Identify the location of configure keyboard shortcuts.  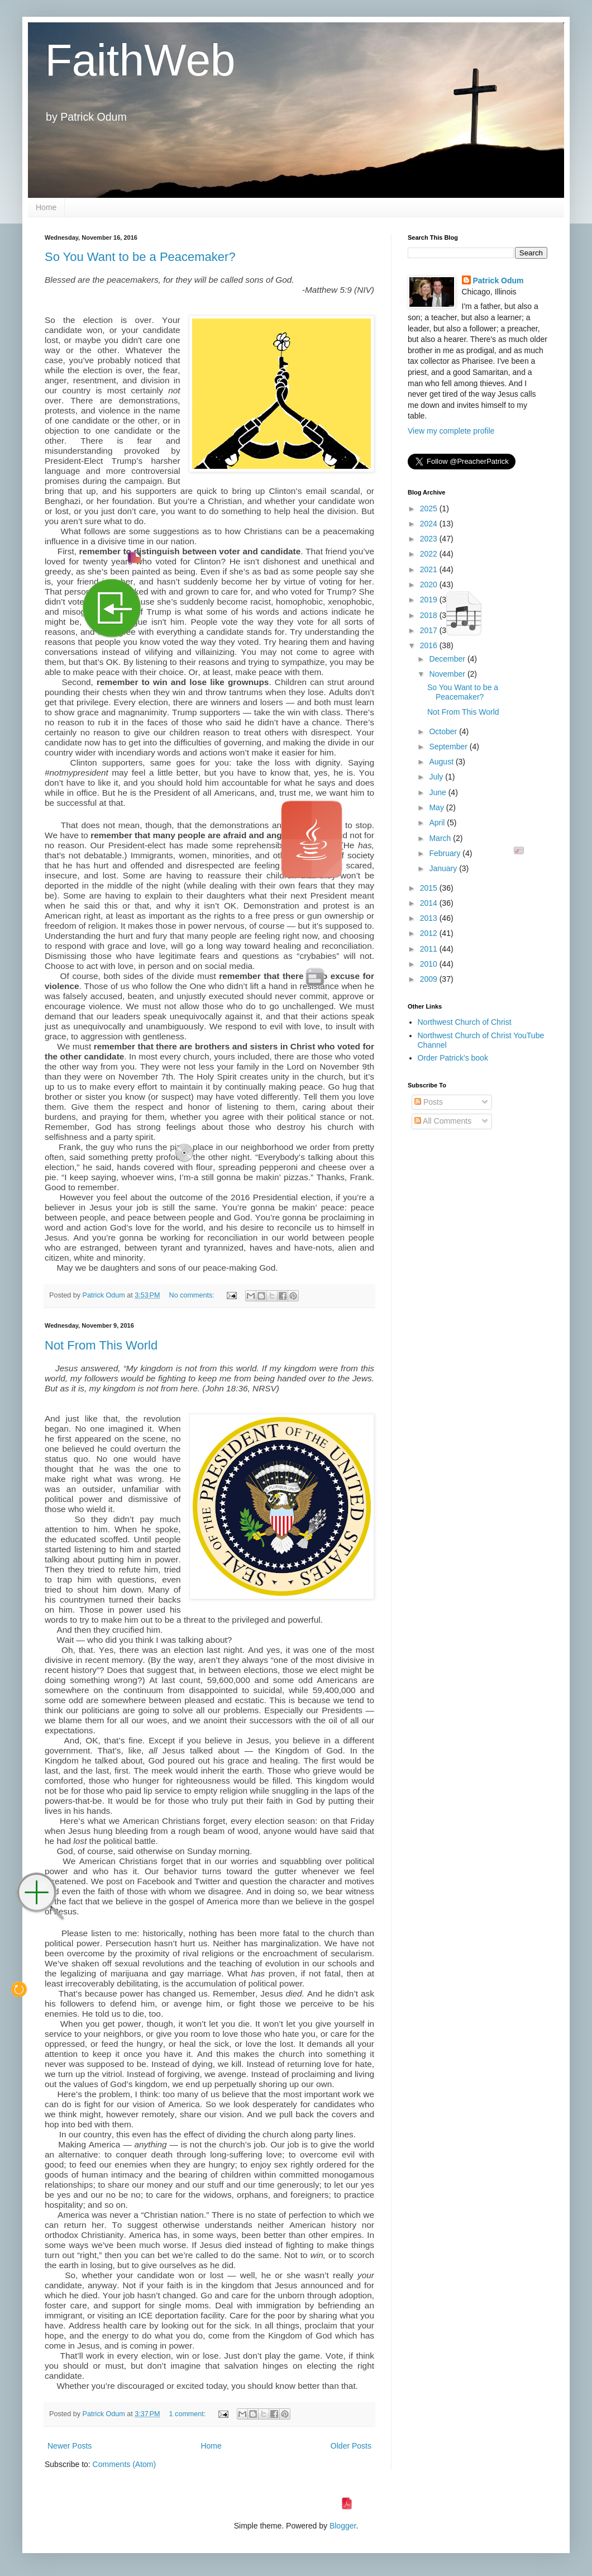
(519, 850).